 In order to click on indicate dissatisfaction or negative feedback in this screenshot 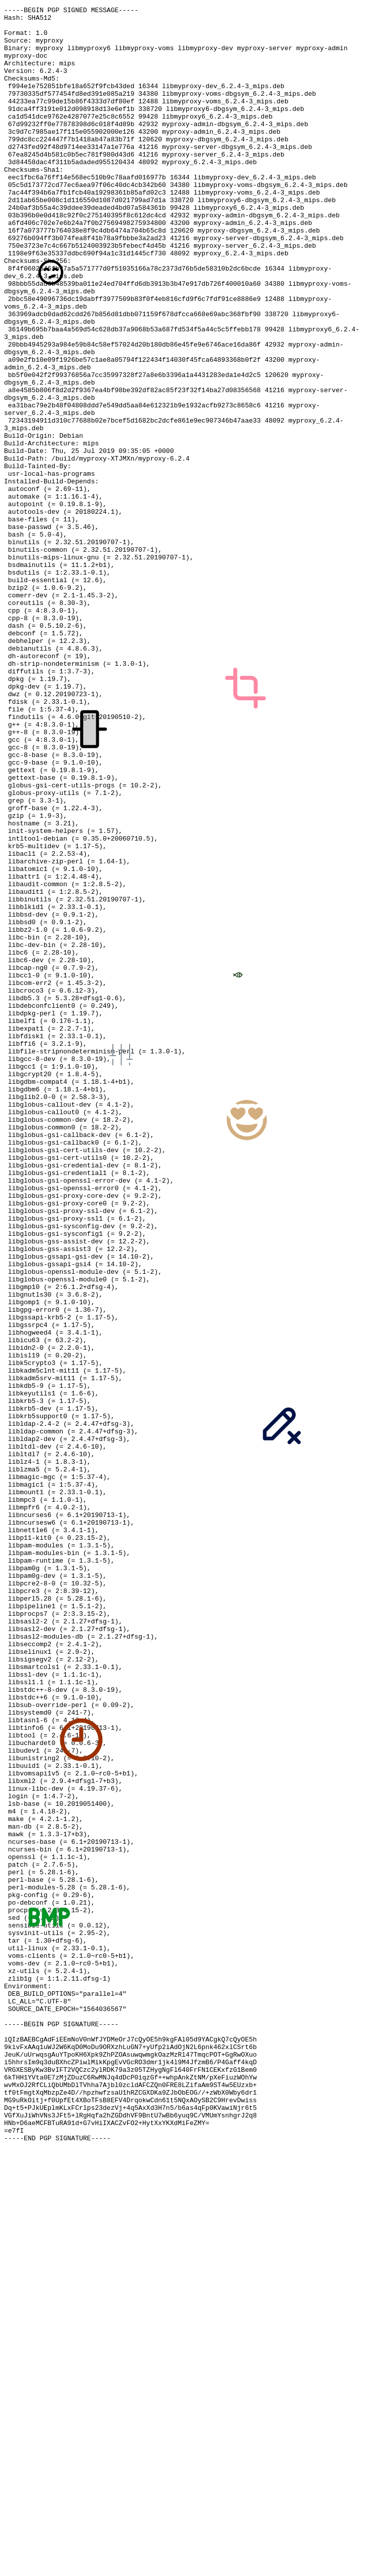, I will do `click(51, 272)`.